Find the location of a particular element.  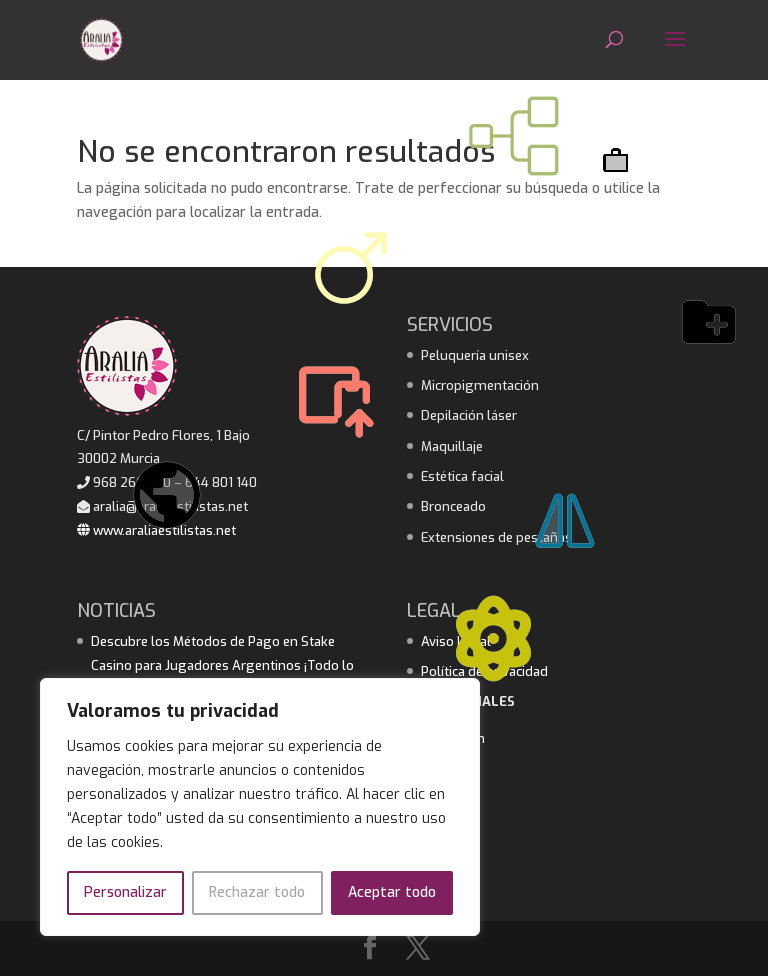

create a new folder is located at coordinates (709, 322).